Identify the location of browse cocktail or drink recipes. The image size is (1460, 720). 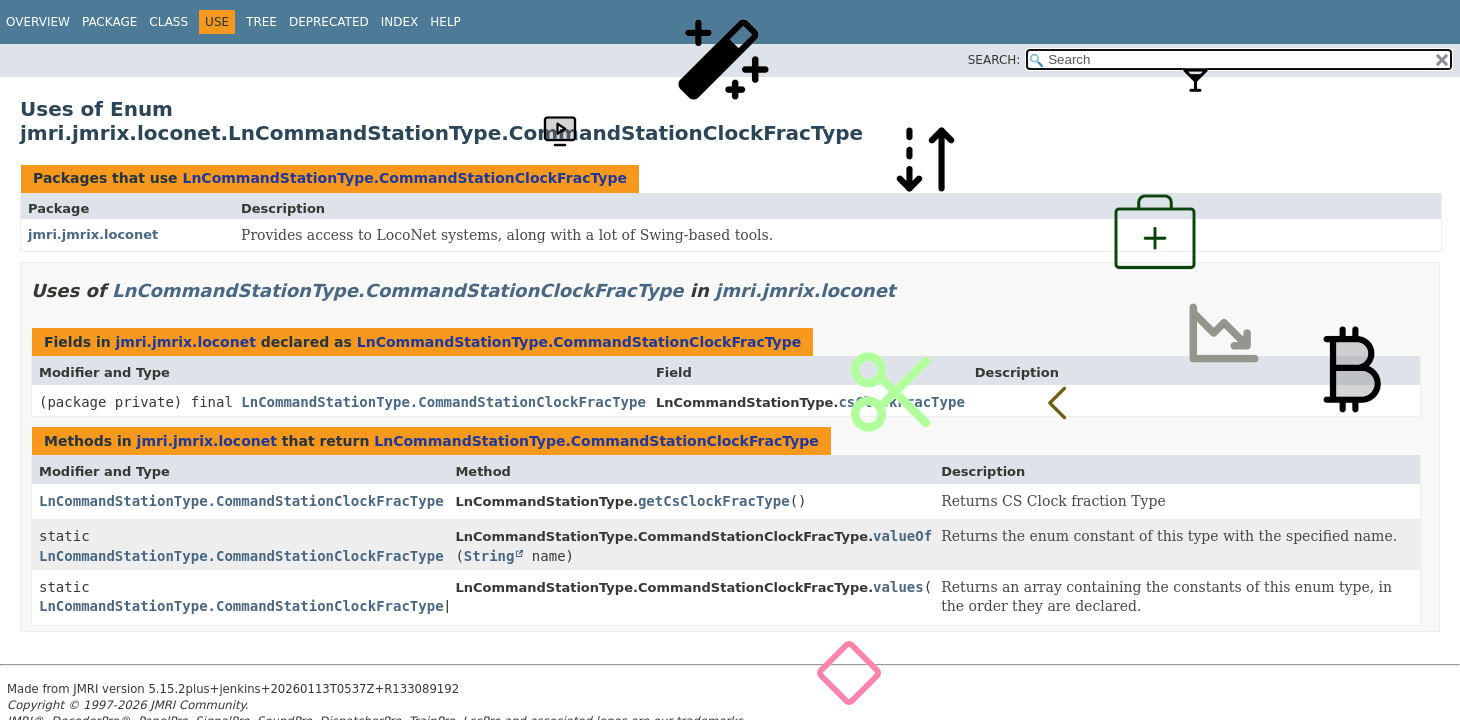
(1195, 79).